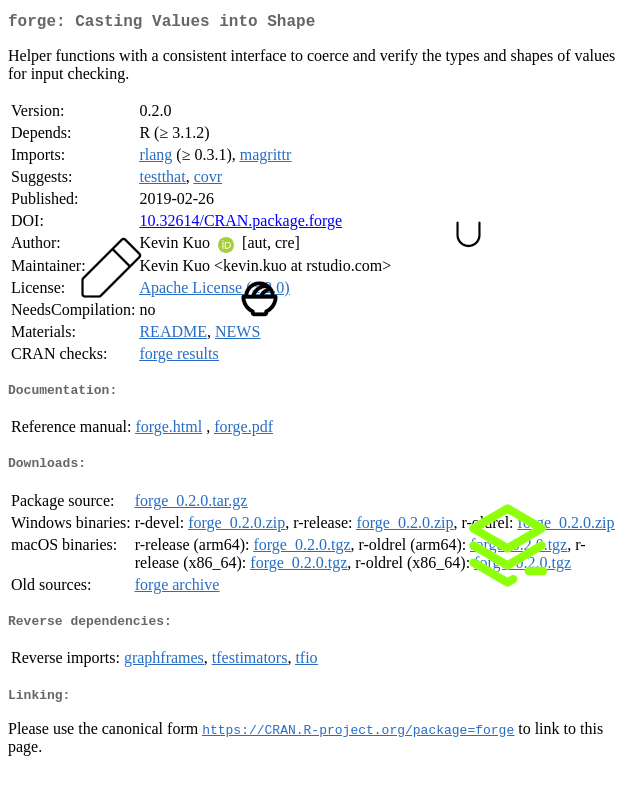 This screenshot has height=788, width=626. I want to click on view food or meal options, so click(259, 299).